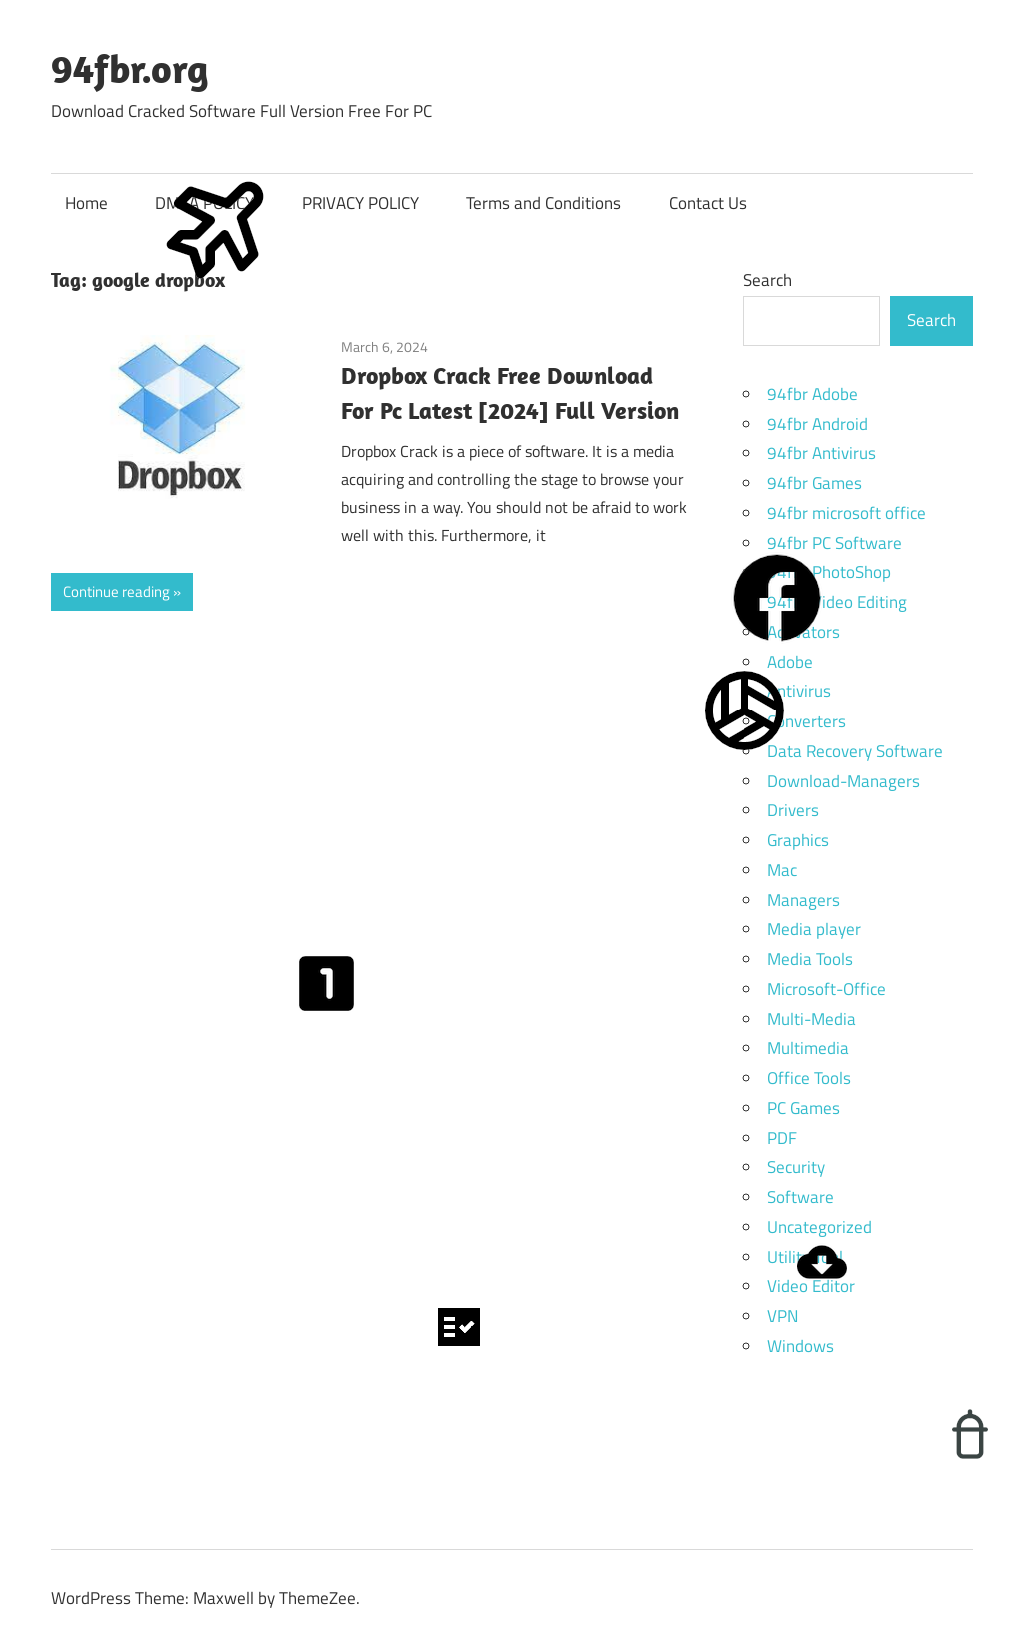 This screenshot has height=1647, width=1024. What do you see at coordinates (822, 1262) in the screenshot?
I see `download file from cloud storage` at bounding box center [822, 1262].